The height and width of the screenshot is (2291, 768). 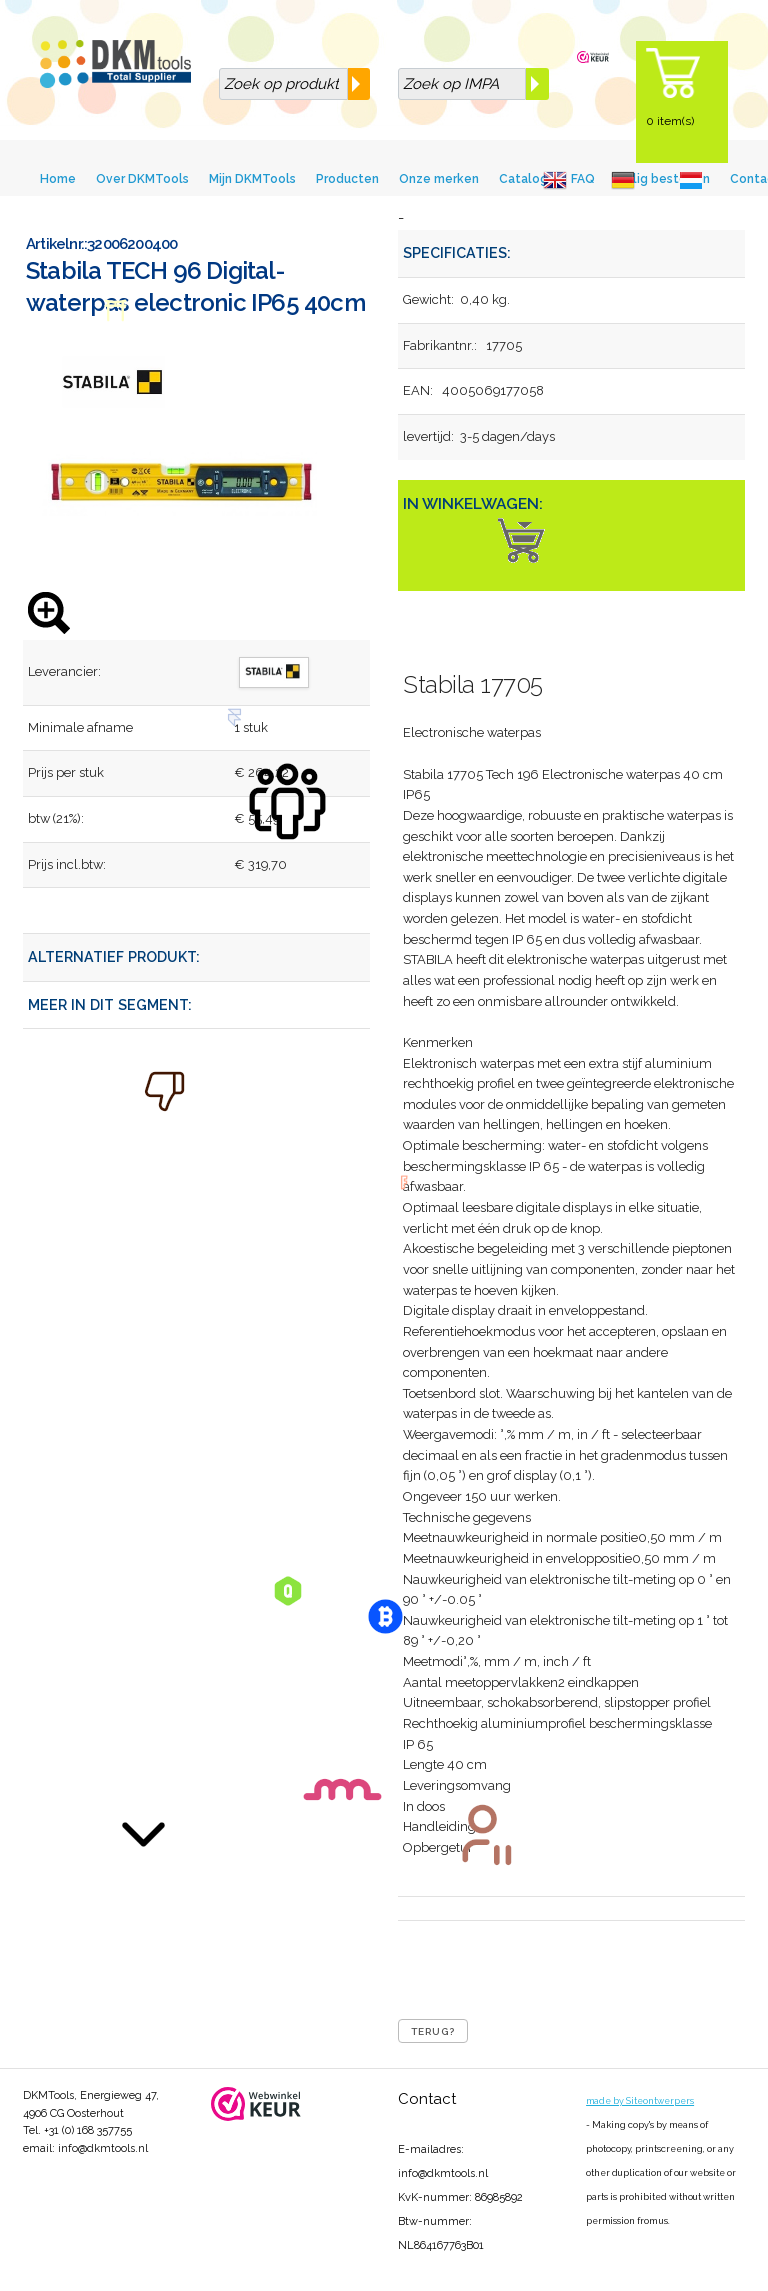 What do you see at coordinates (287, 801) in the screenshot?
I see `view organization members` at bounding box center [287, 801].